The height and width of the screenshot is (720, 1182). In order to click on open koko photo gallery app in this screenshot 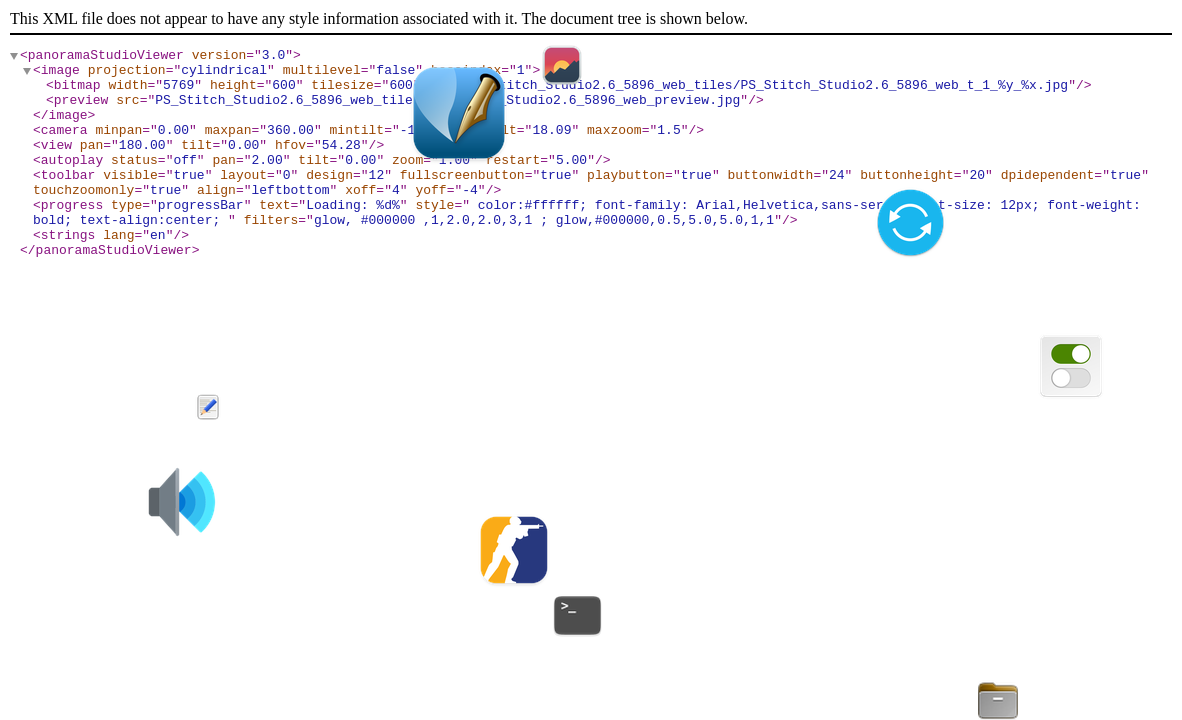, I will do `click(562, 65)`.